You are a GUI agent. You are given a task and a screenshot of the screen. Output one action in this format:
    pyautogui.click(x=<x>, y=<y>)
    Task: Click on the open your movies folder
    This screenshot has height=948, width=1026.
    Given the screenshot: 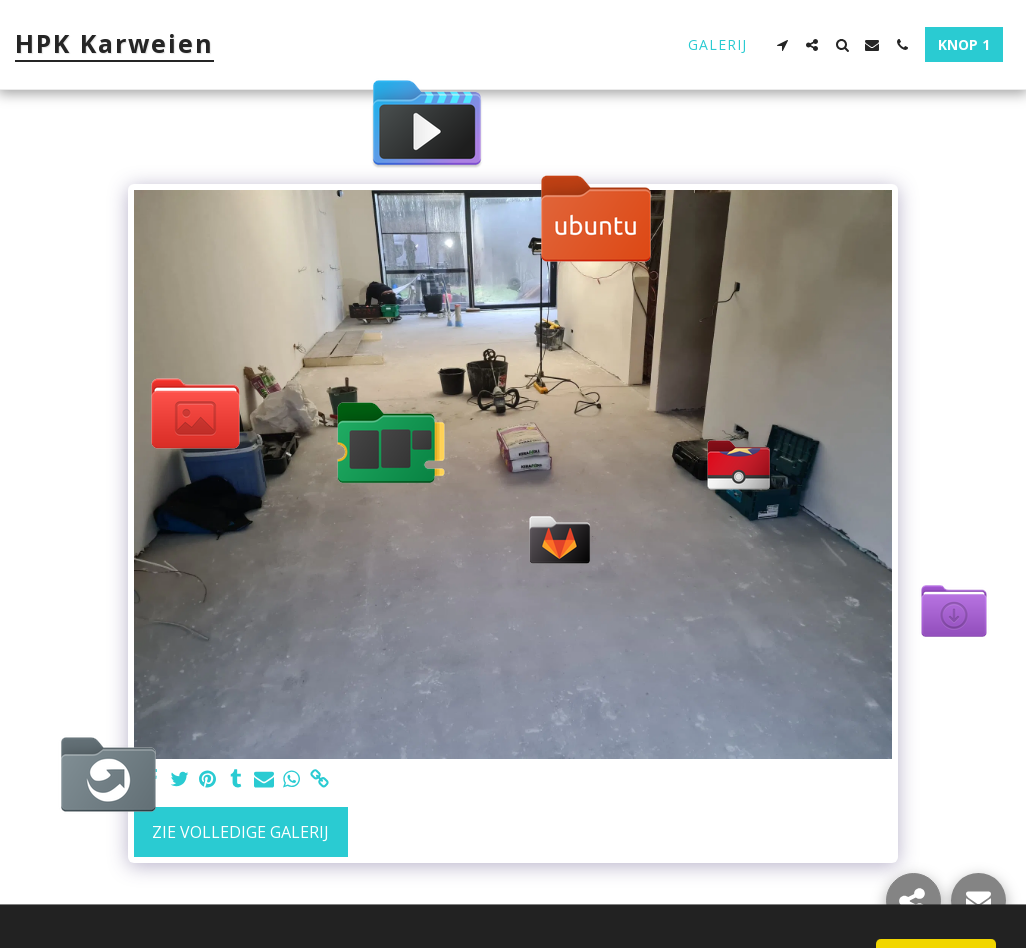 What is the action you would take?
    pyautogui.click(x=426, y=125)
    